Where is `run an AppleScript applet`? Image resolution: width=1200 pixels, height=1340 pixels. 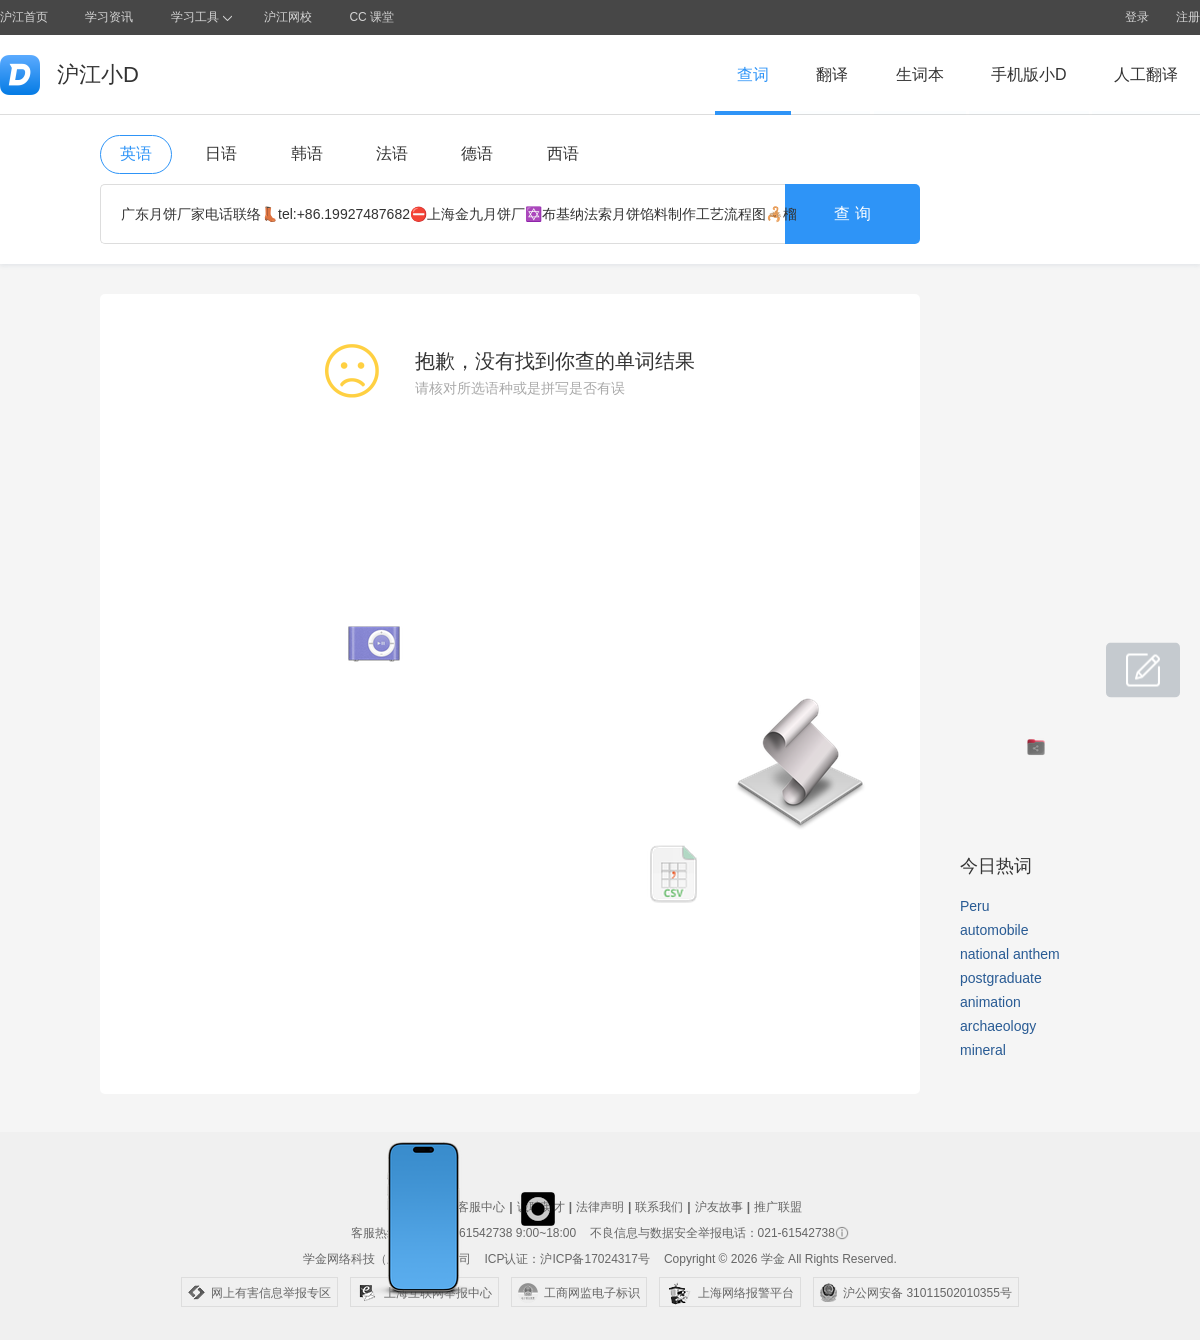
run an AppleScript applet is located at coordinates (800, 761).